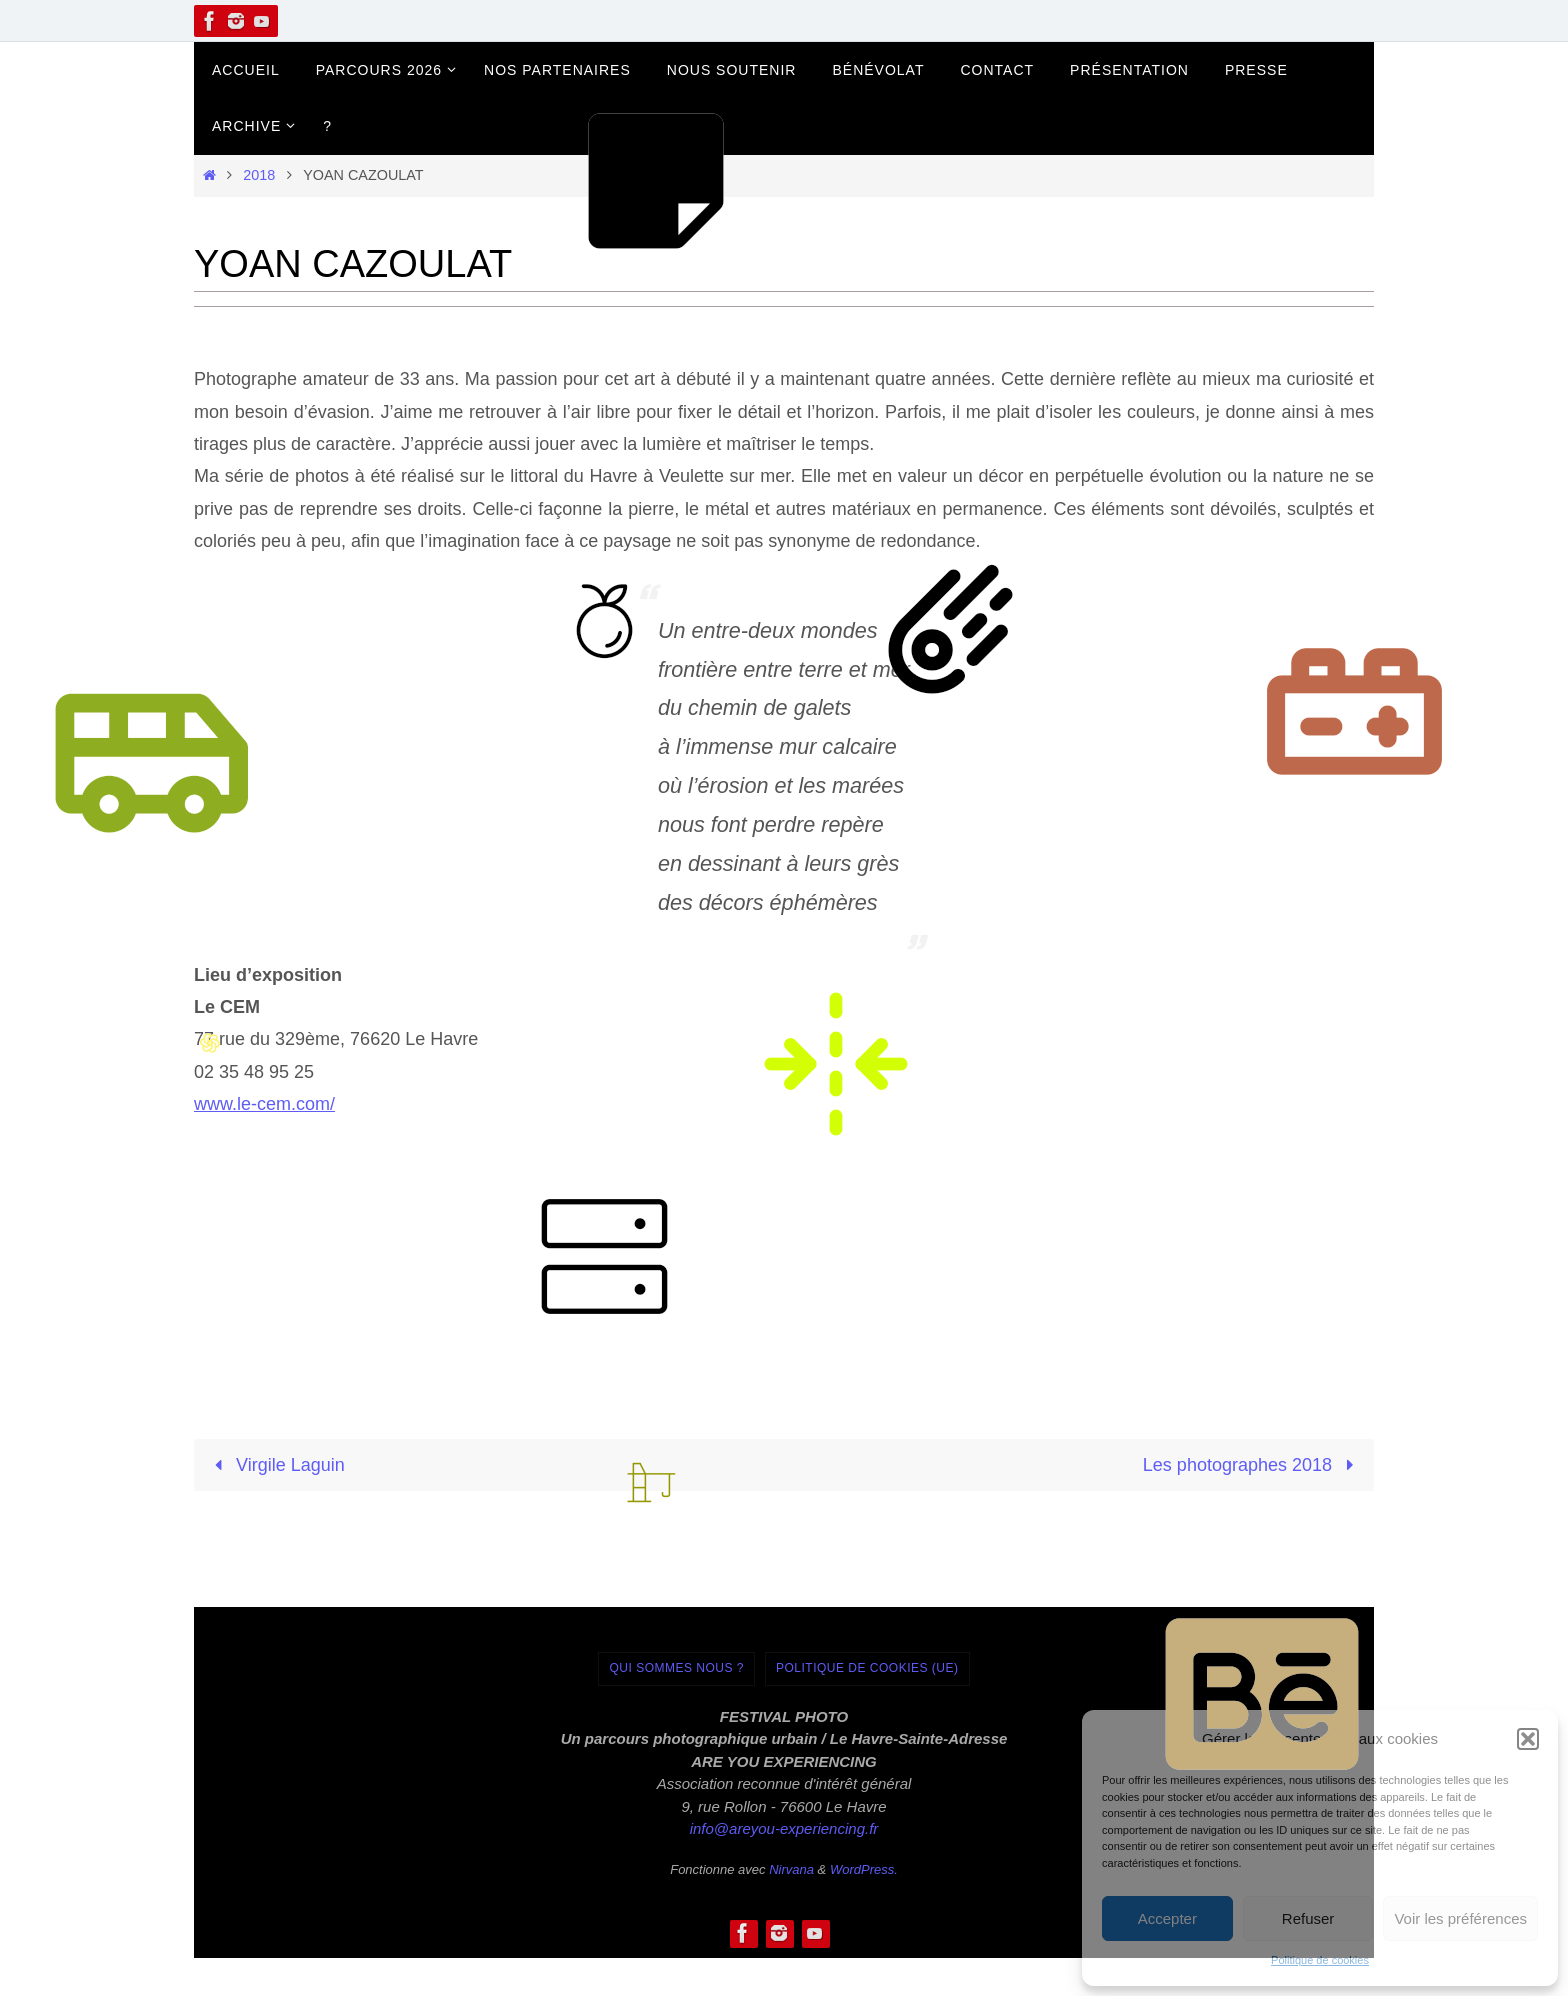 The width and height of the screenshot is (1568, 1996). I want to click on collapse content horizontally, so click(836, 1064).